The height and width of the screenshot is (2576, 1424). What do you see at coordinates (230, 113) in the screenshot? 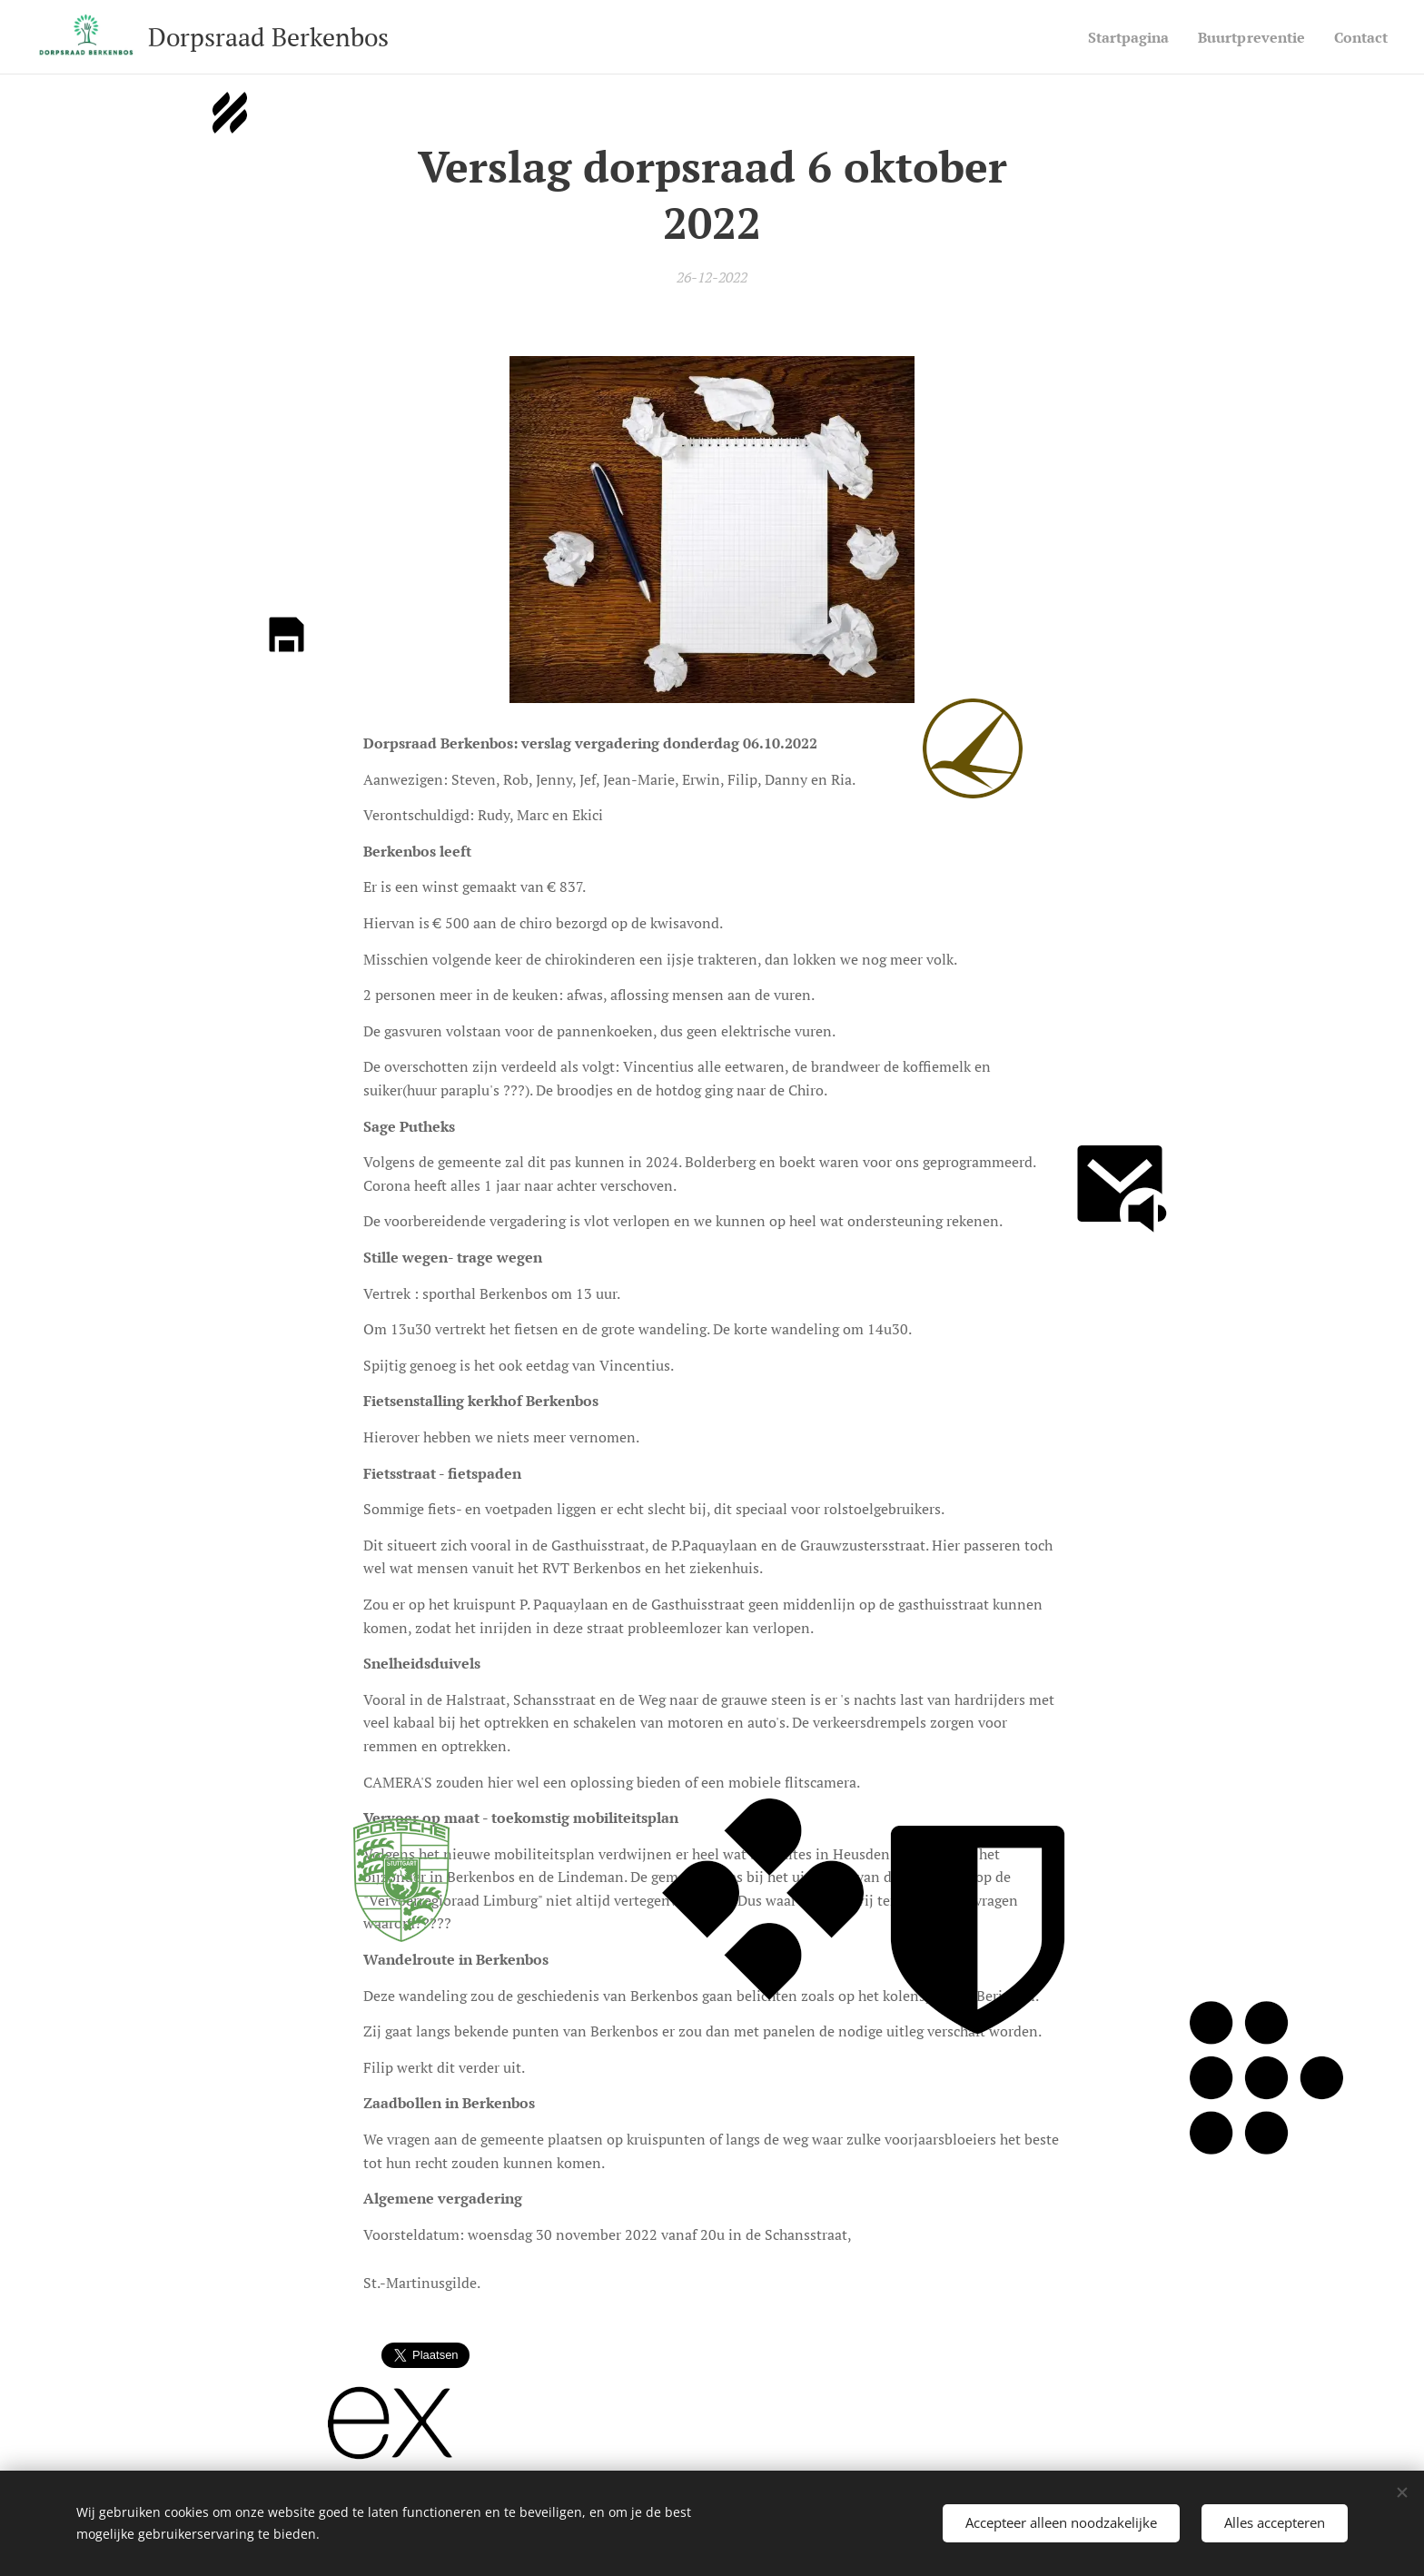
I see `Help Scout logo` at bounding box center [230, 113].